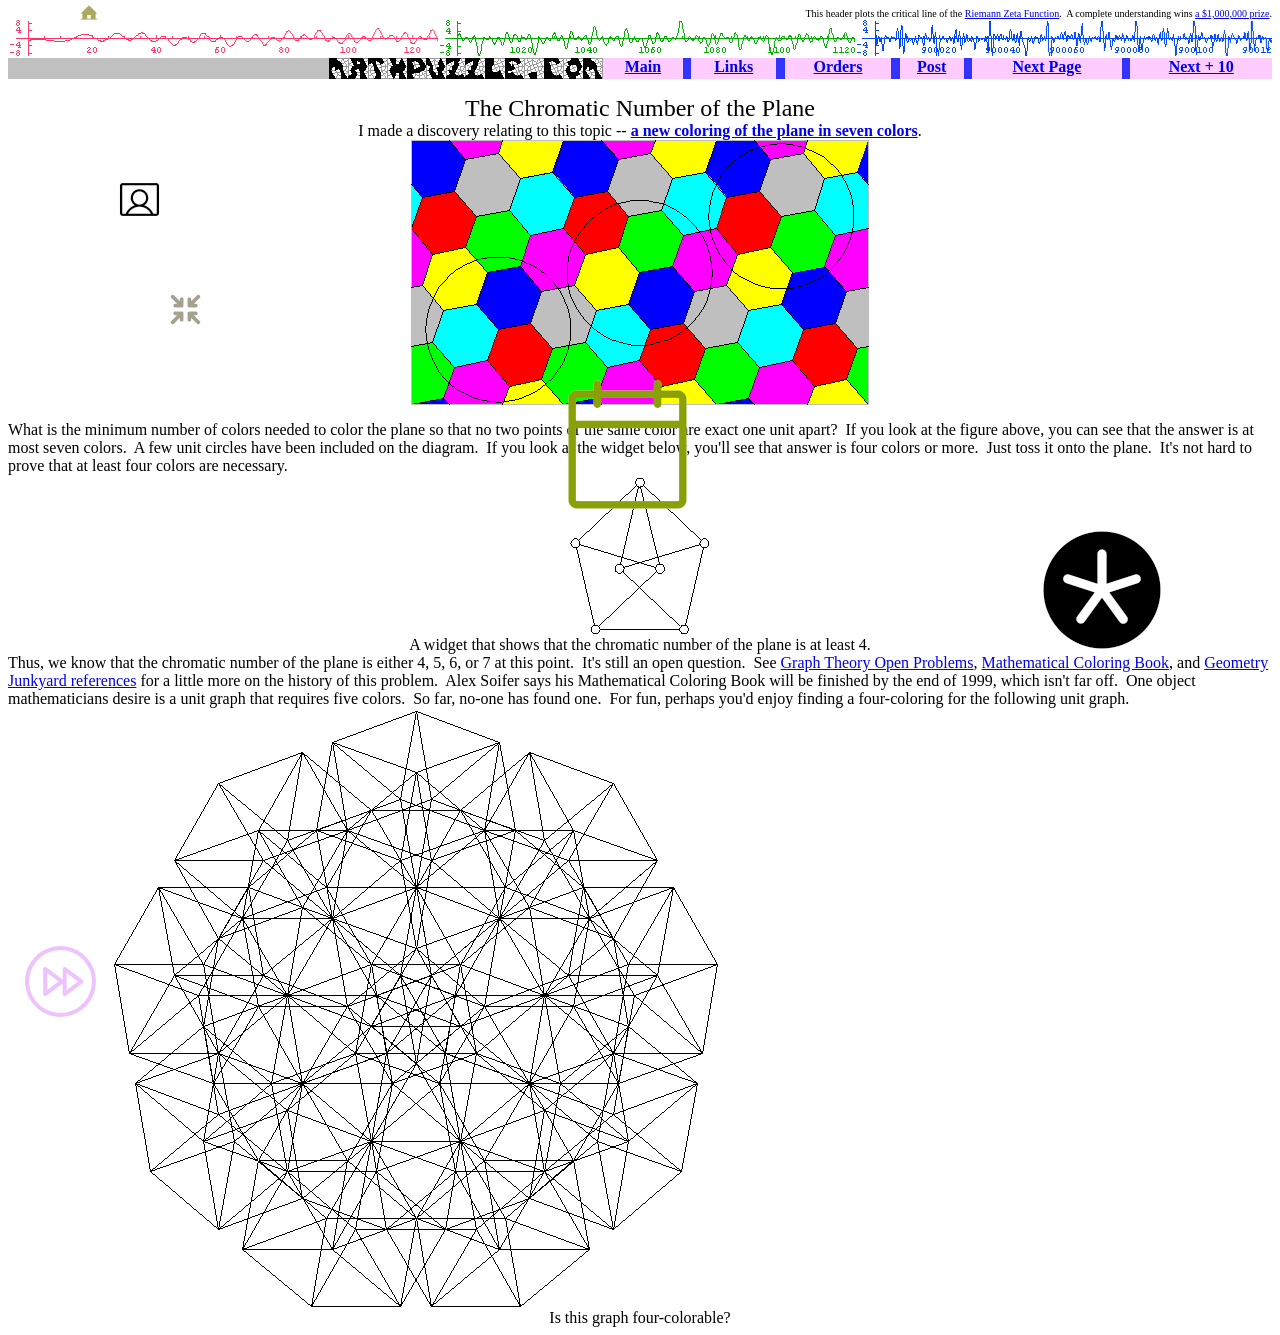 Image resolution: width=1280 pixels, height=1335 pixels. Describe the element at coordinates (139, 199) in the screenshot. I see `view user profile` at that location.